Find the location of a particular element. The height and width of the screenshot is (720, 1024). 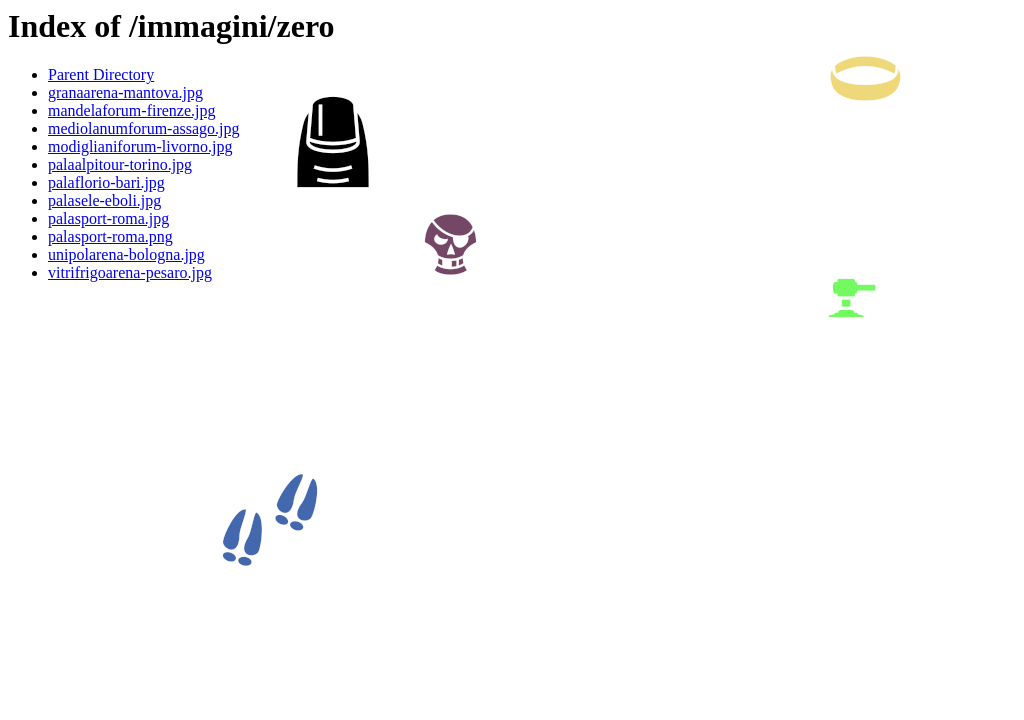

turret defense unit in a strategy game is located at coordinates (852, 298).